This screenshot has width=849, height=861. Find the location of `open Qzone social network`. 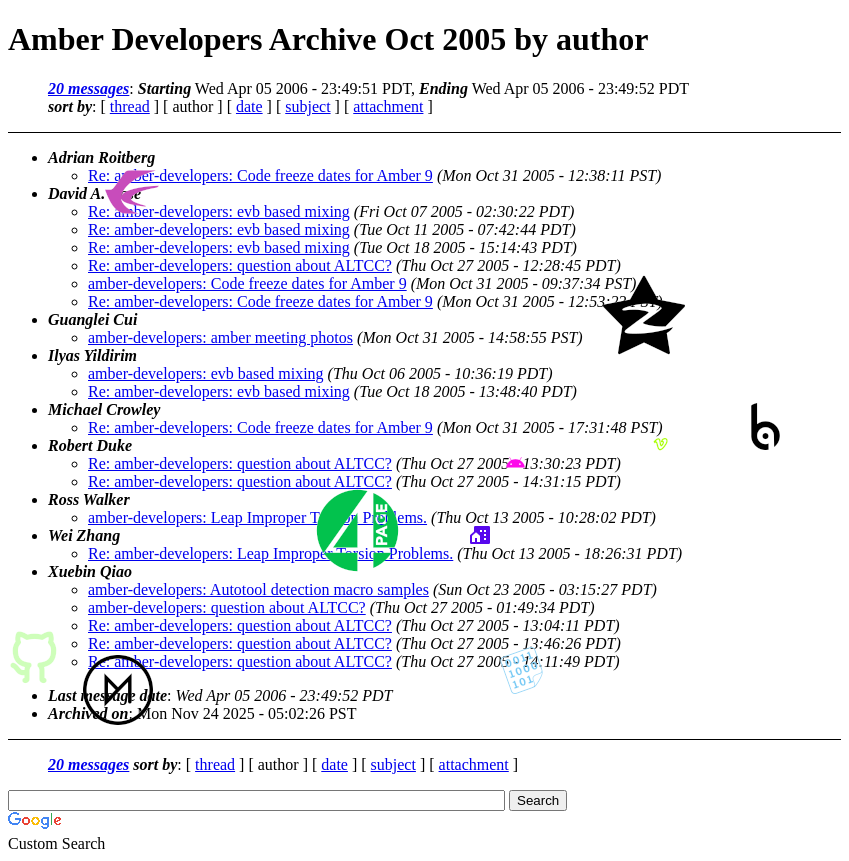

open Qzone social network is located at coordinates (644, 315).